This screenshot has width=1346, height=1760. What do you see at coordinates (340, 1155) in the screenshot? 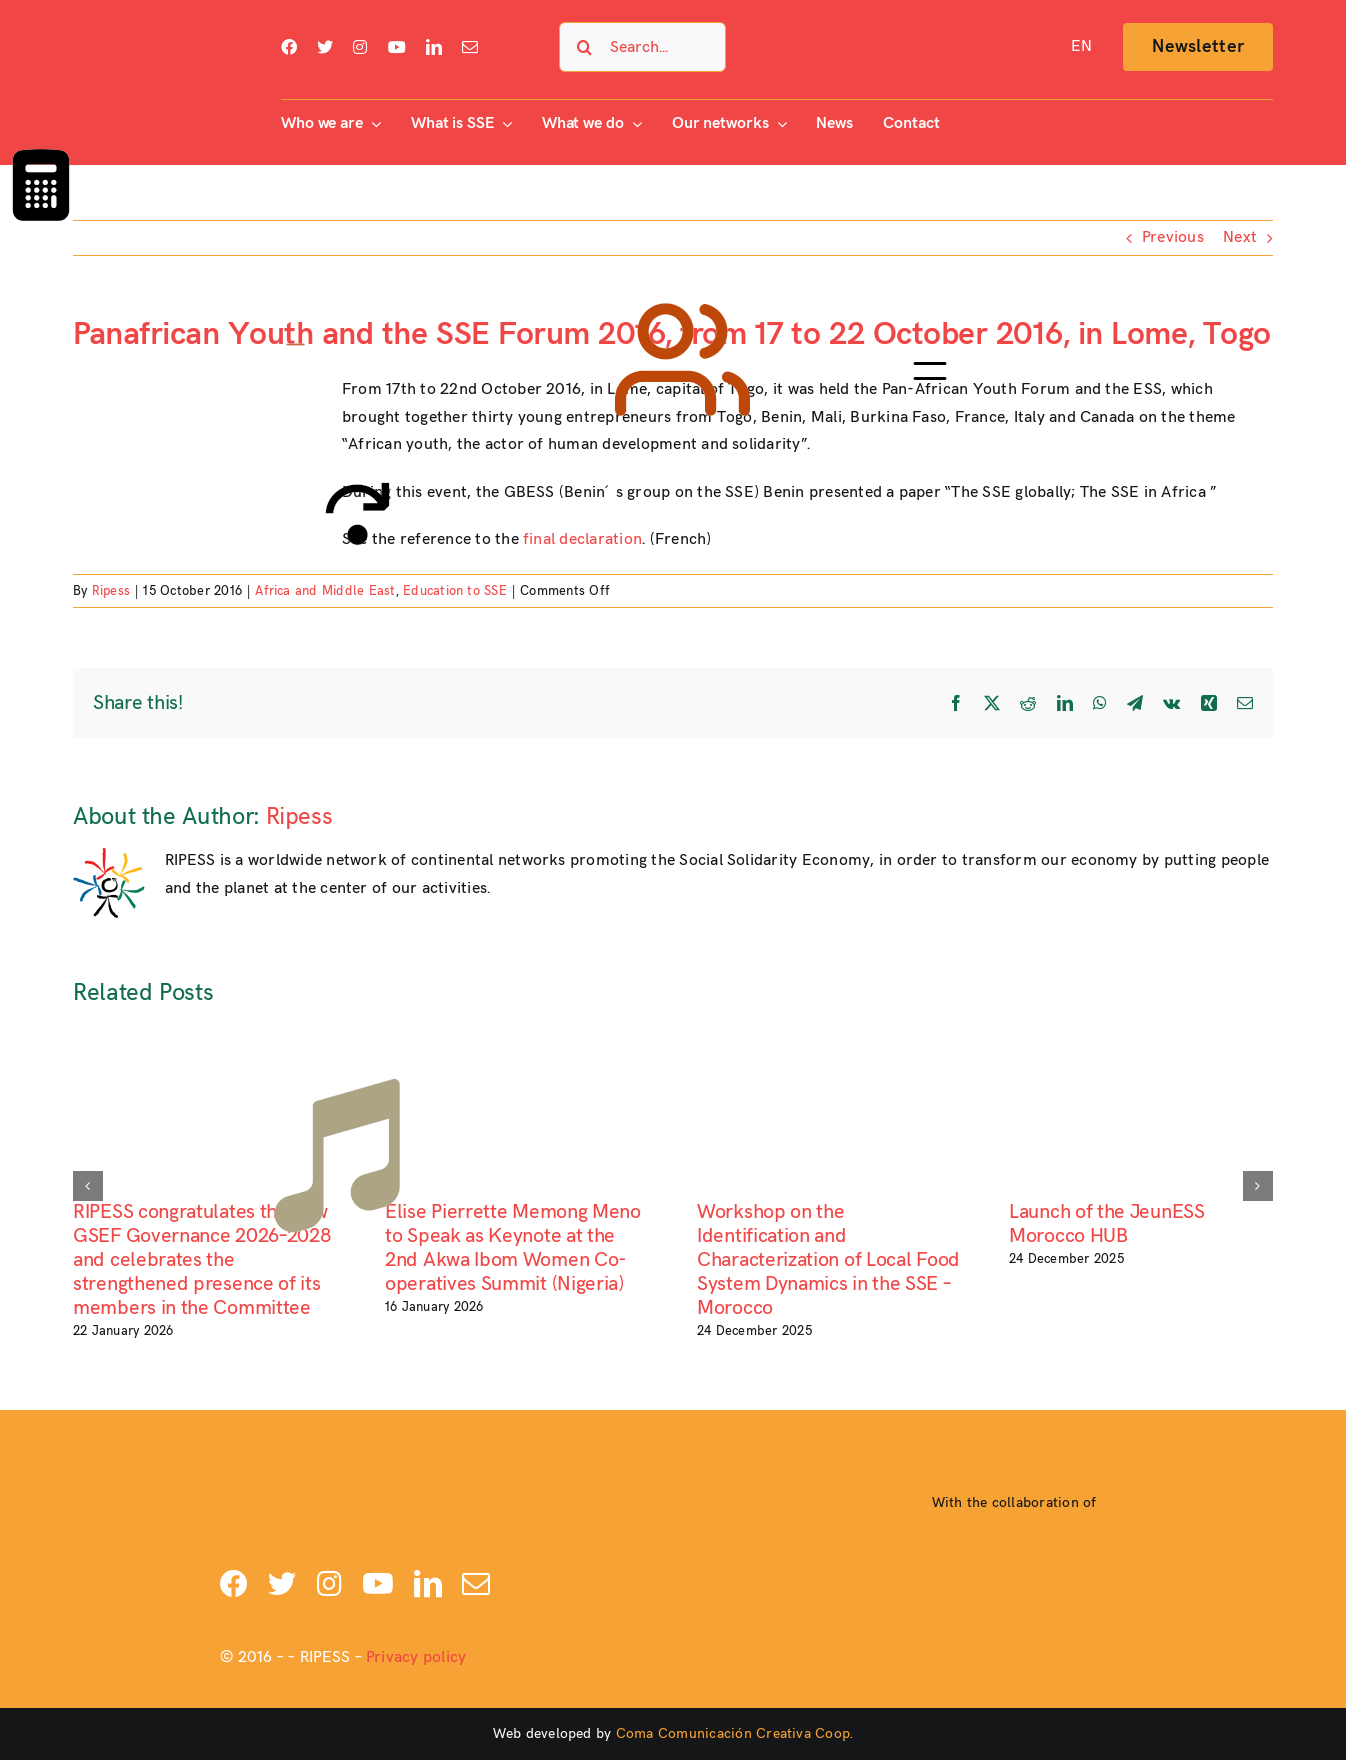
I see `access music library or player` at bounding box center [340, 1155].